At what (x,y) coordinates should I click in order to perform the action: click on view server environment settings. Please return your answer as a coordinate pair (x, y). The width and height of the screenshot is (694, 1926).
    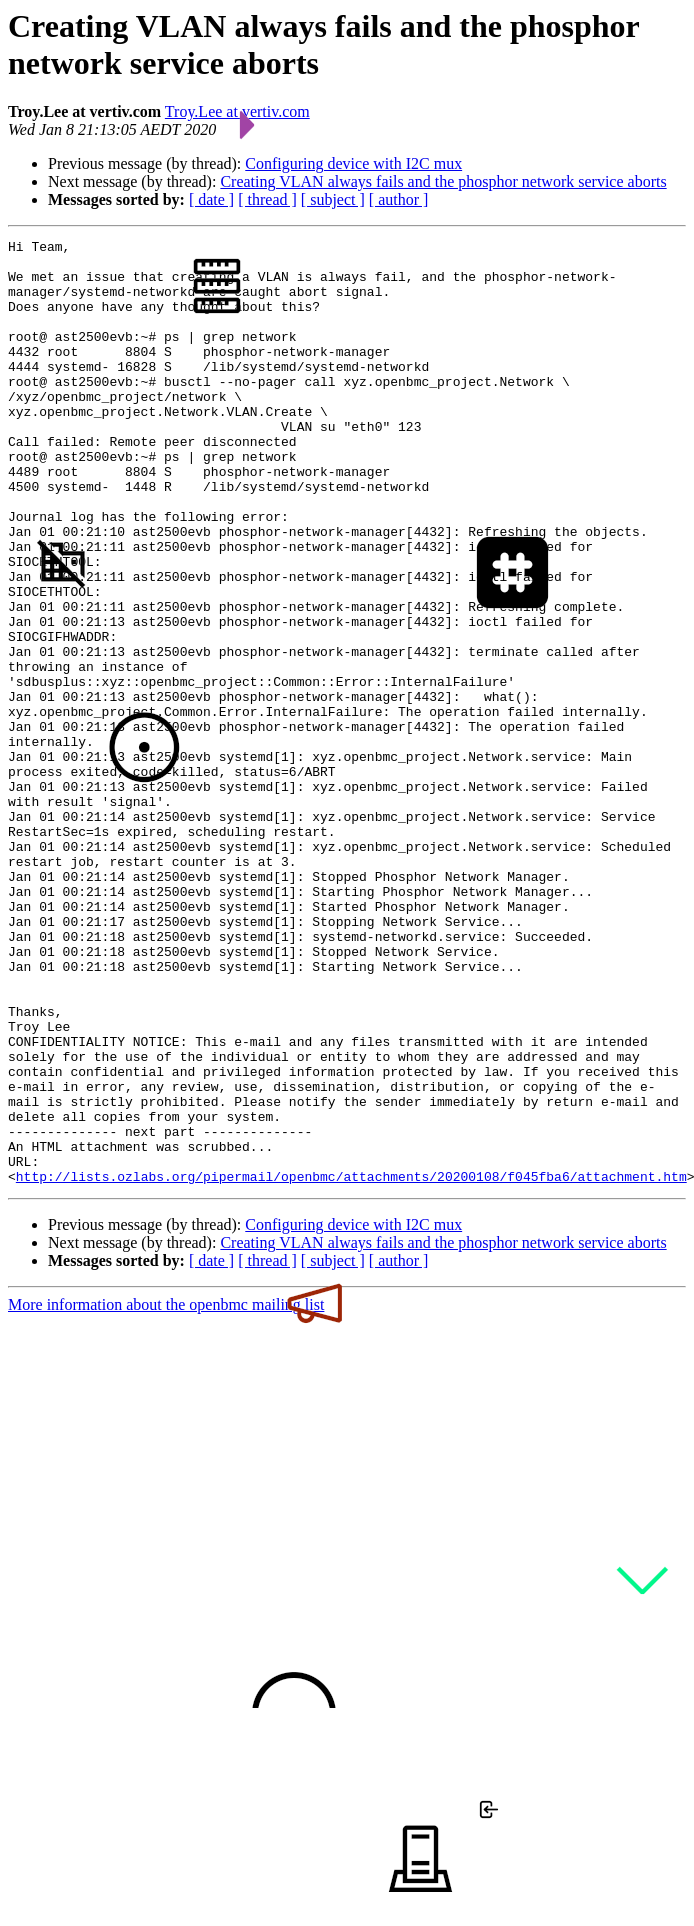
    Looking at the image, I should click on (420, 1856).